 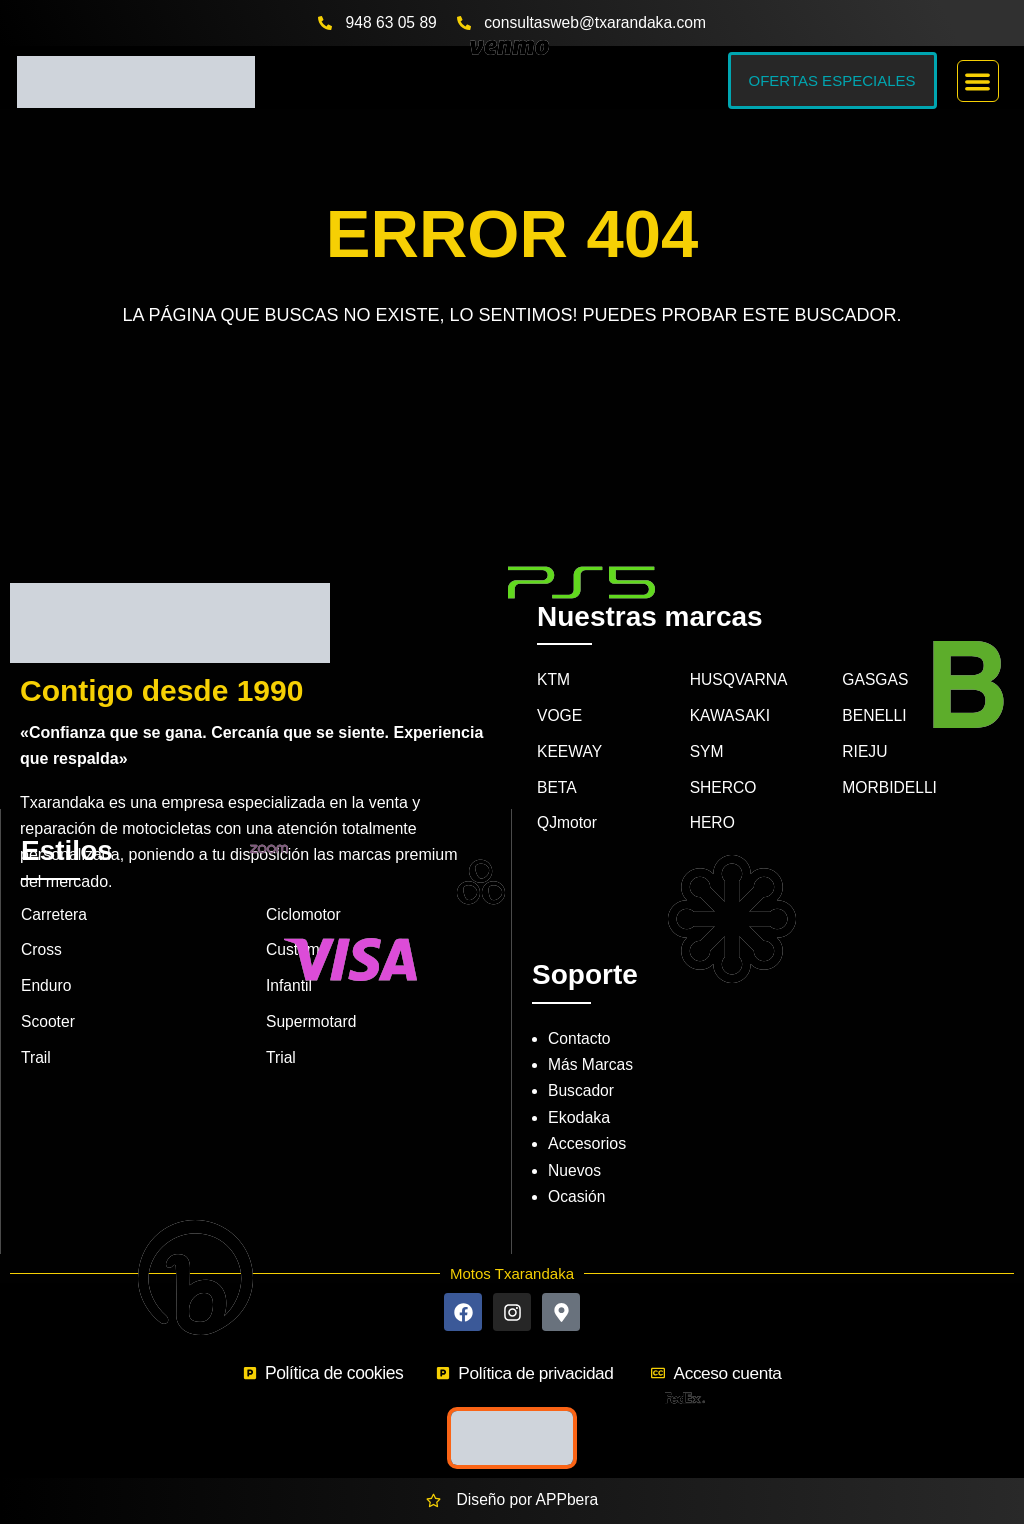 I want to click on barmenia insurance company logo, so click(x=968, y=684).